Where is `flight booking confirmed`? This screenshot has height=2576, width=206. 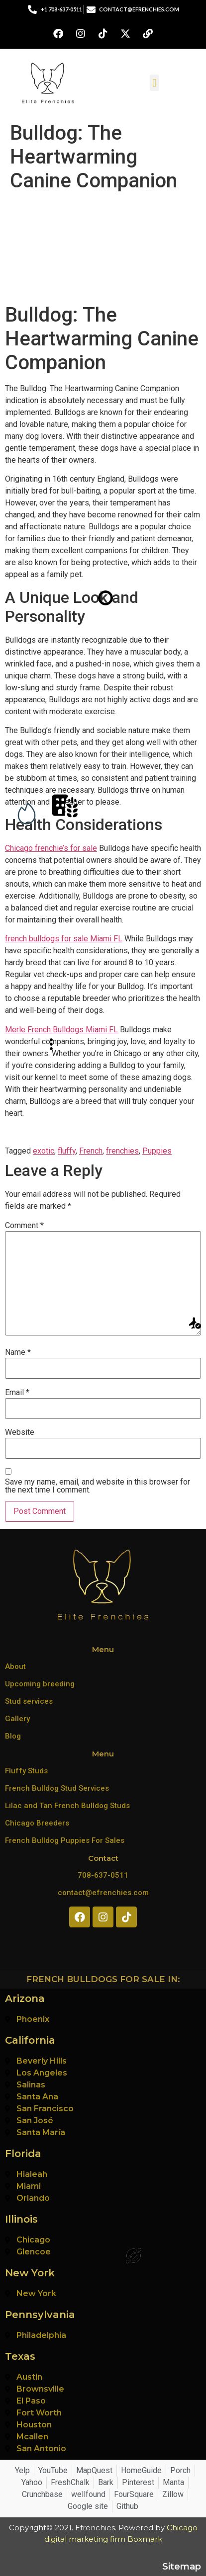
flight booking confirmed is located at coordinates (195, 1323).